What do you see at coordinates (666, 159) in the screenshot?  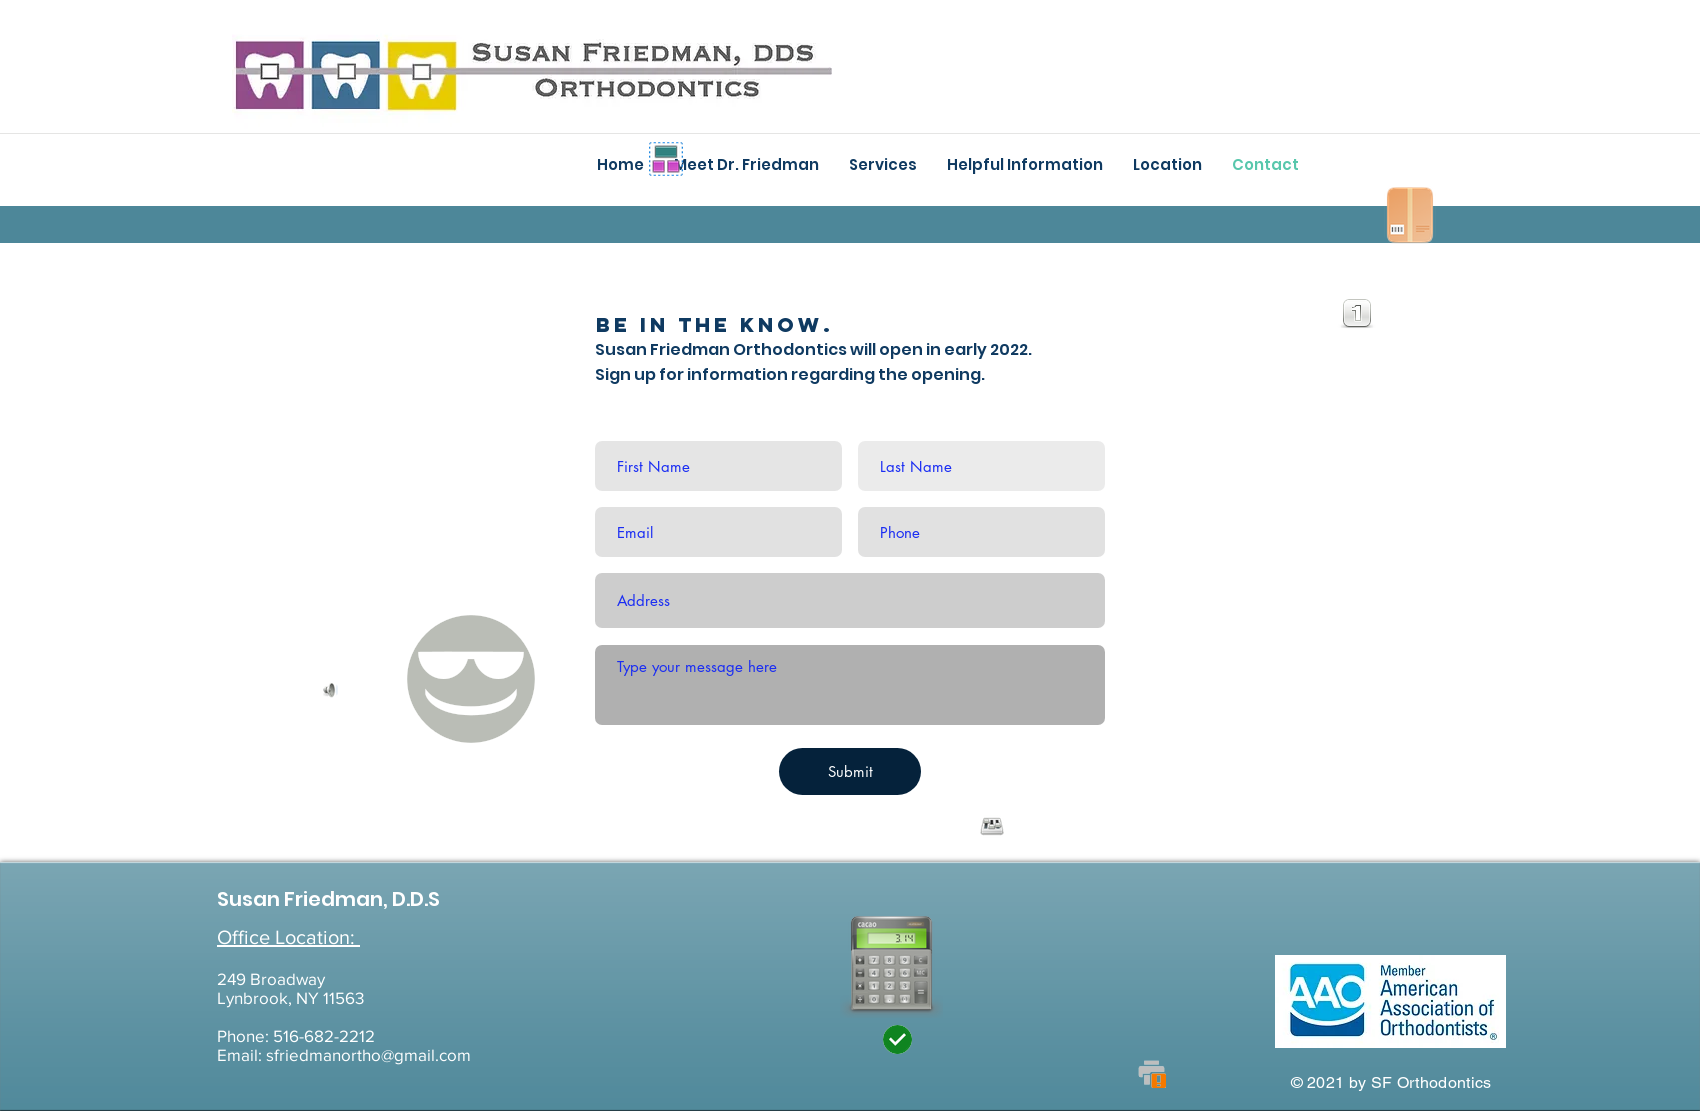 I see `select all items in the current view` at bounding box center [666, 159].